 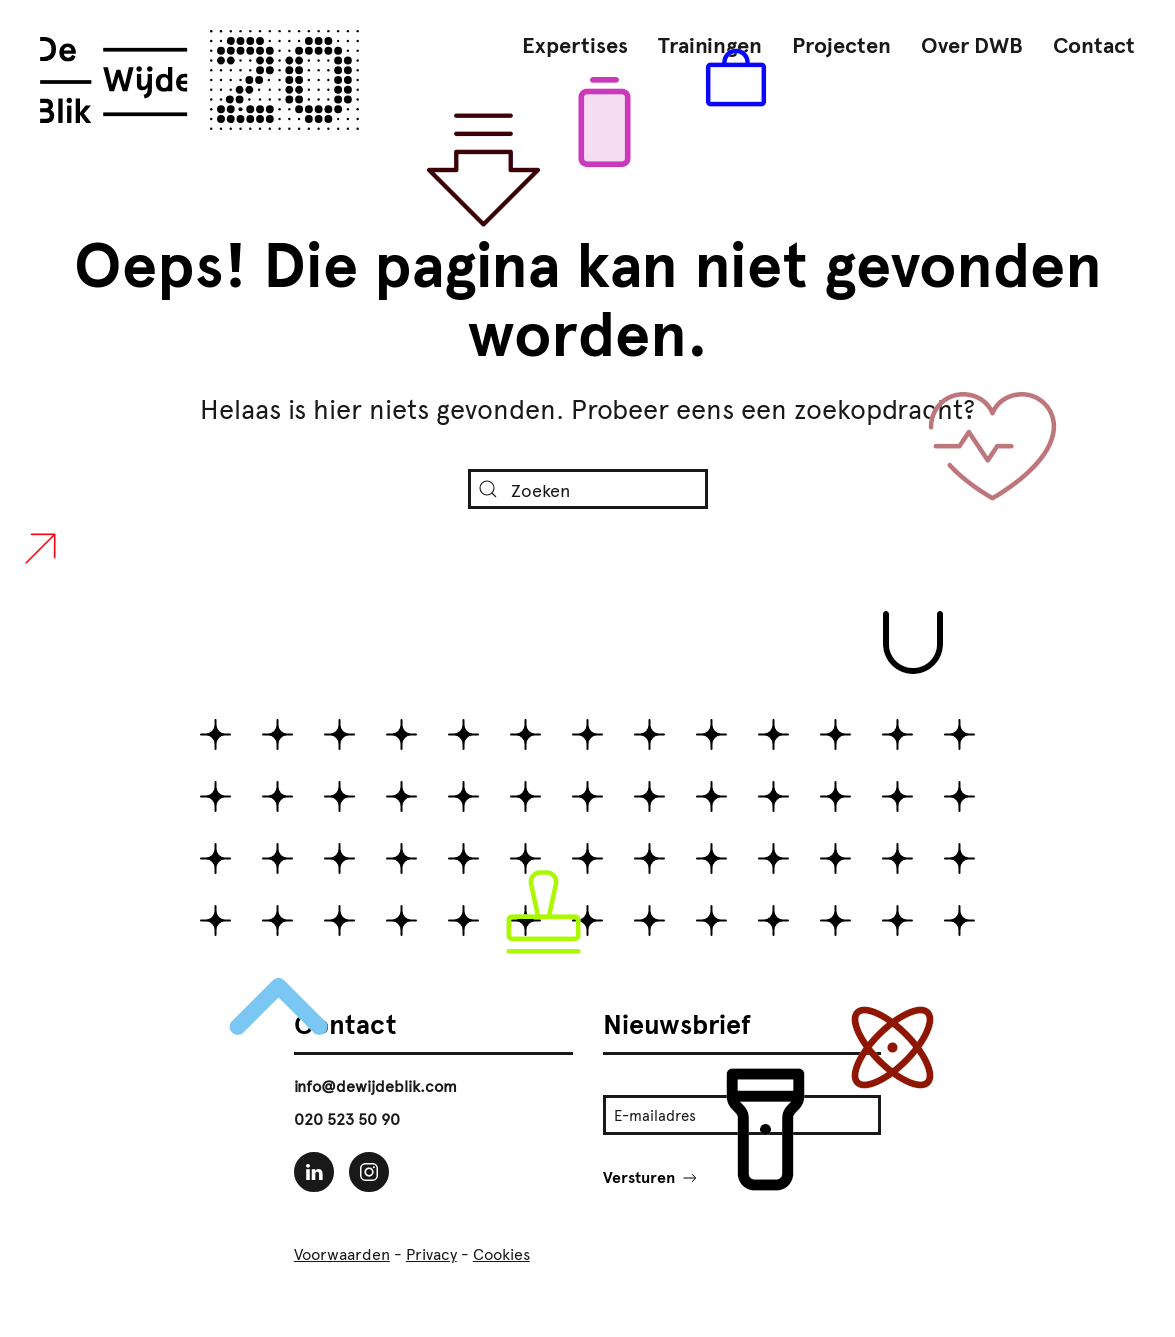 What do you see at coordinates (736, 81) in the screenshot?
I see `view your shopping bag` at bounding box center [736, 81].